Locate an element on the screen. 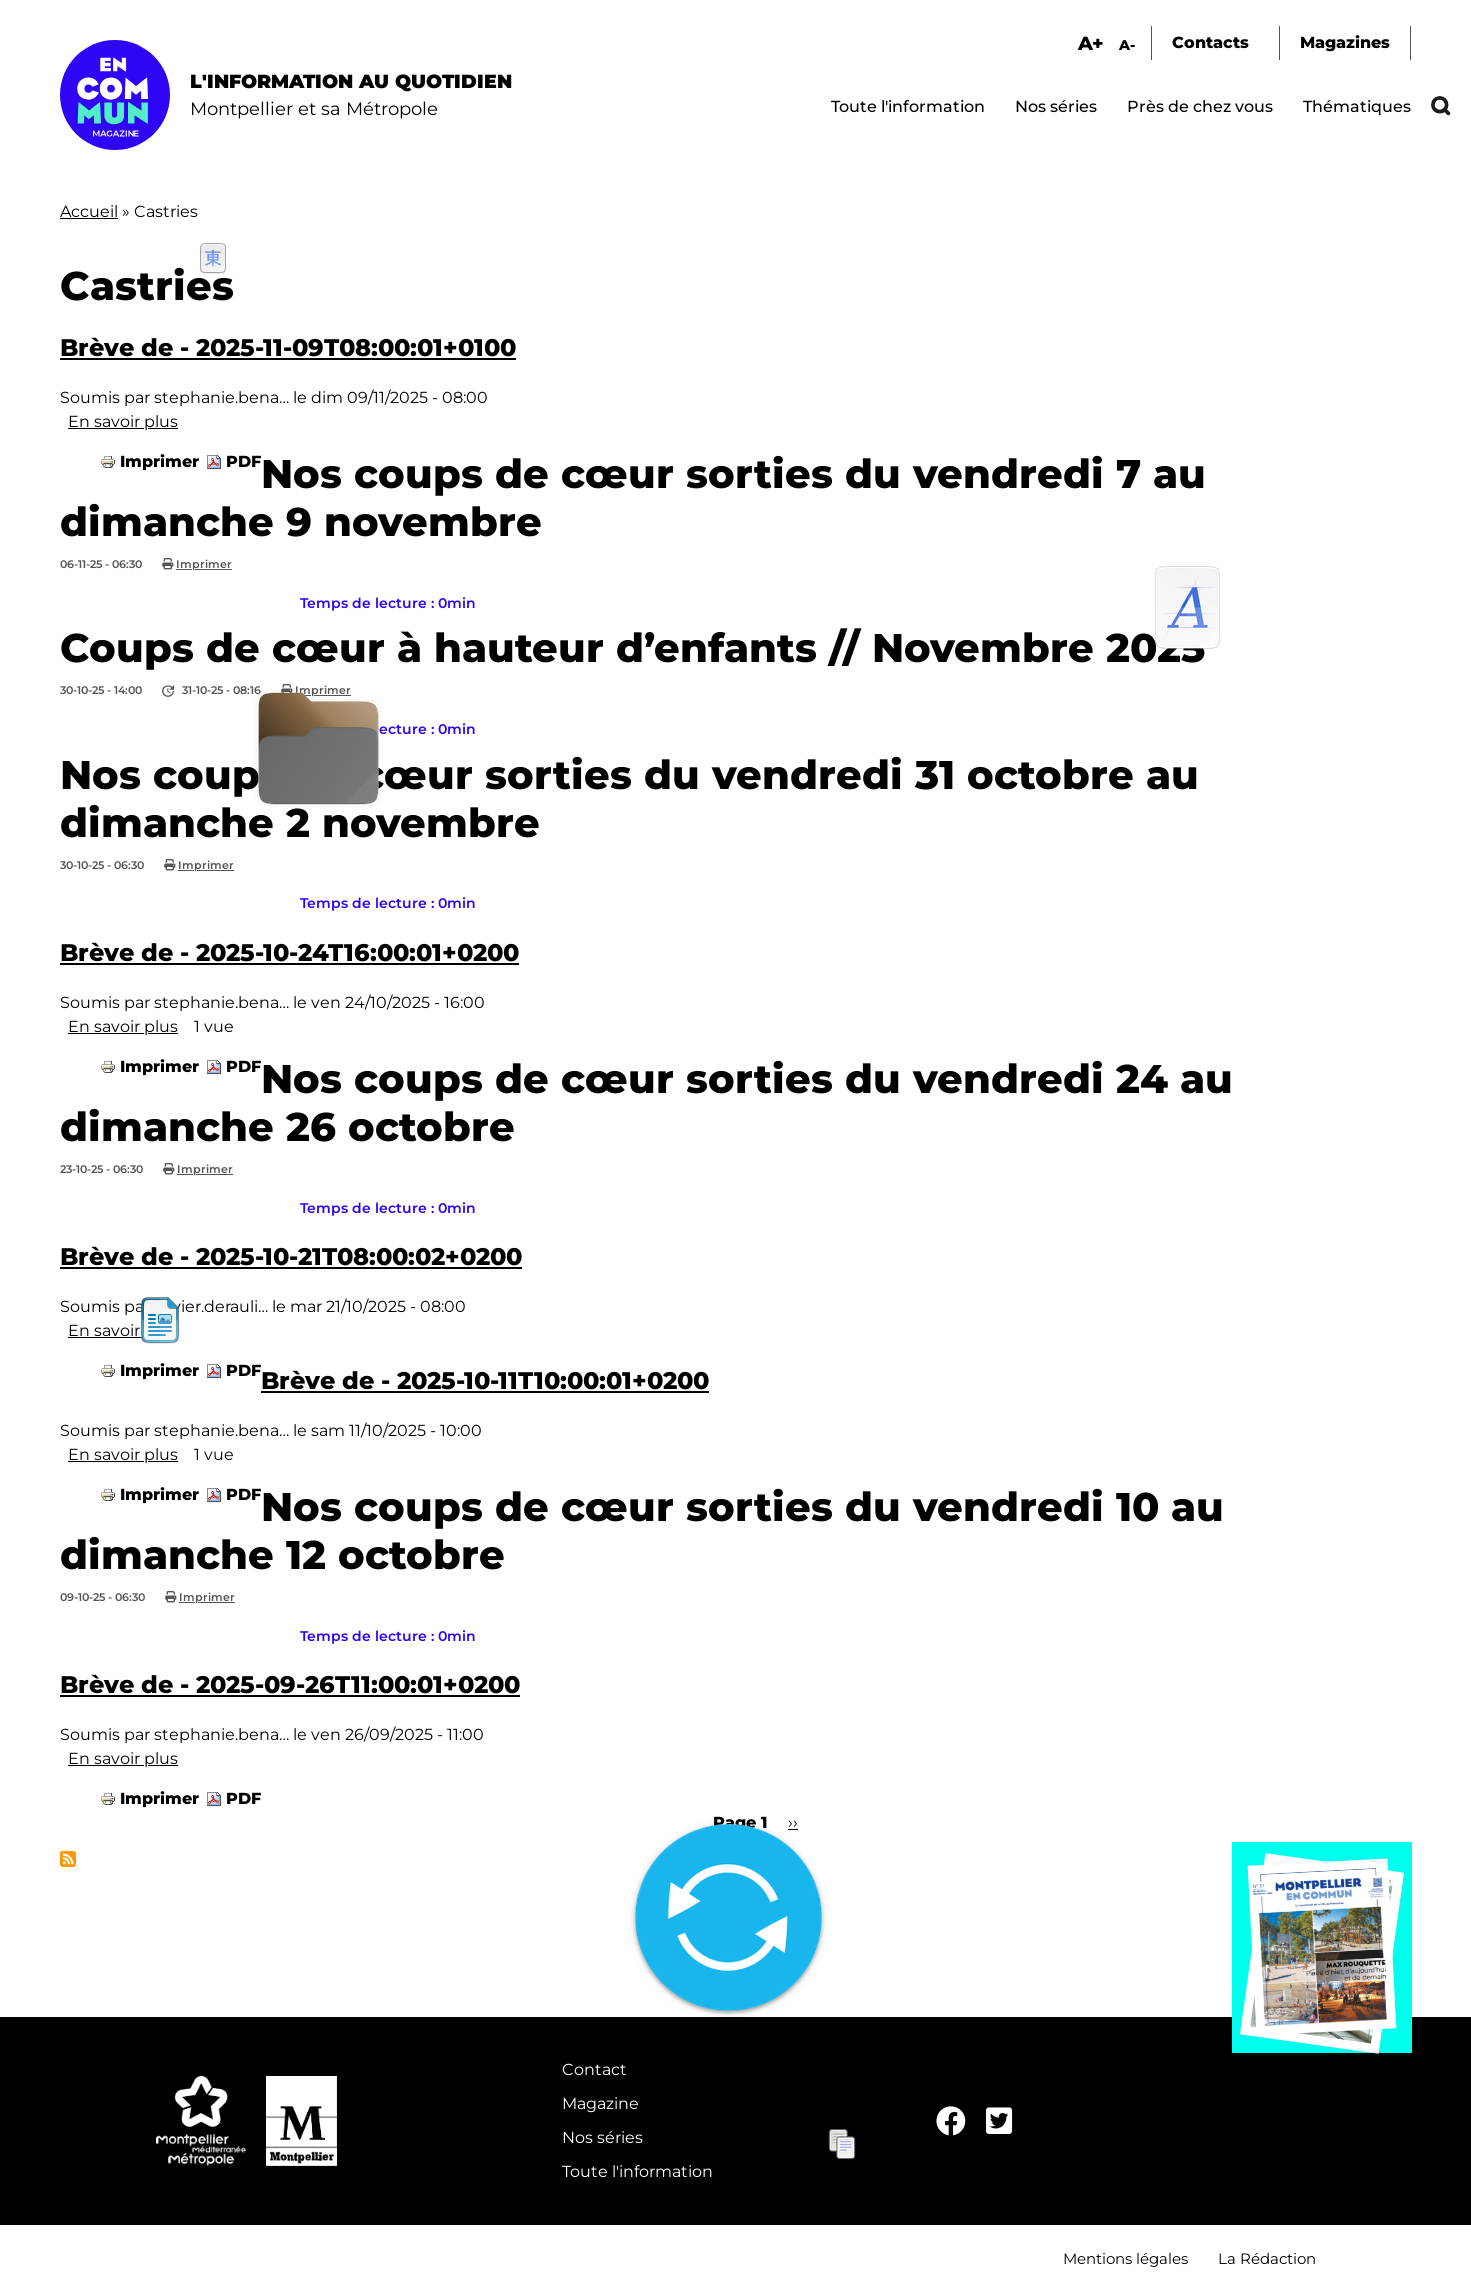  open a libreoffice writer document is located at coordinates (160, 1320).